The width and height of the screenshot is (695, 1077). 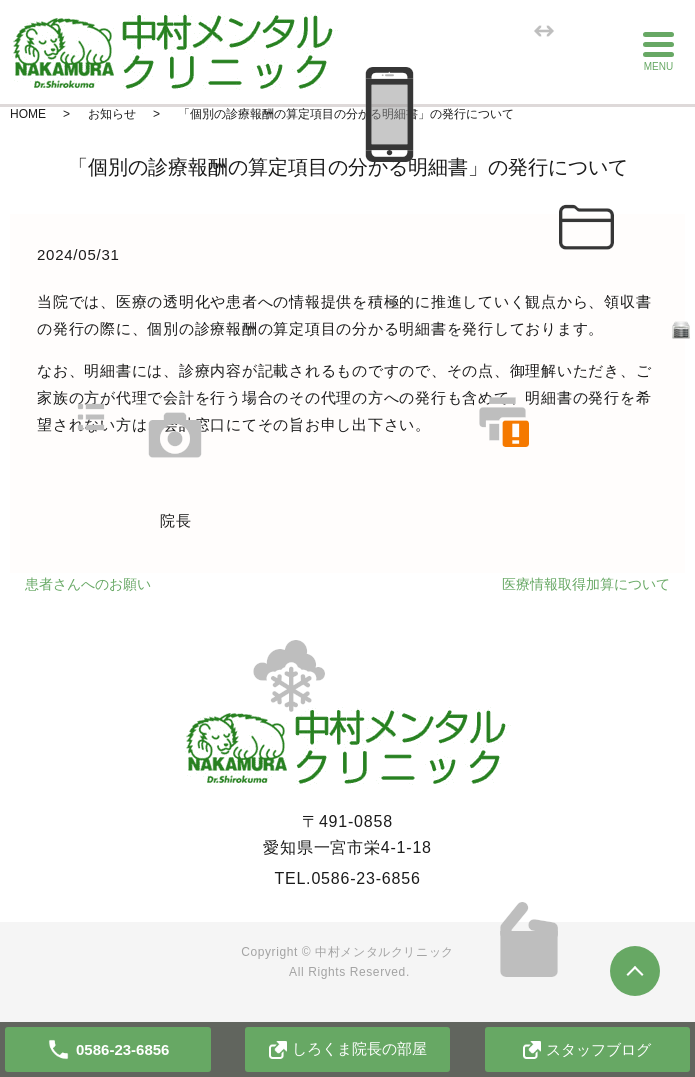 What do you see at coordinates (175, 435) in the screenshot?
I see `open your pictures folder` at bounding box center [175, 435].